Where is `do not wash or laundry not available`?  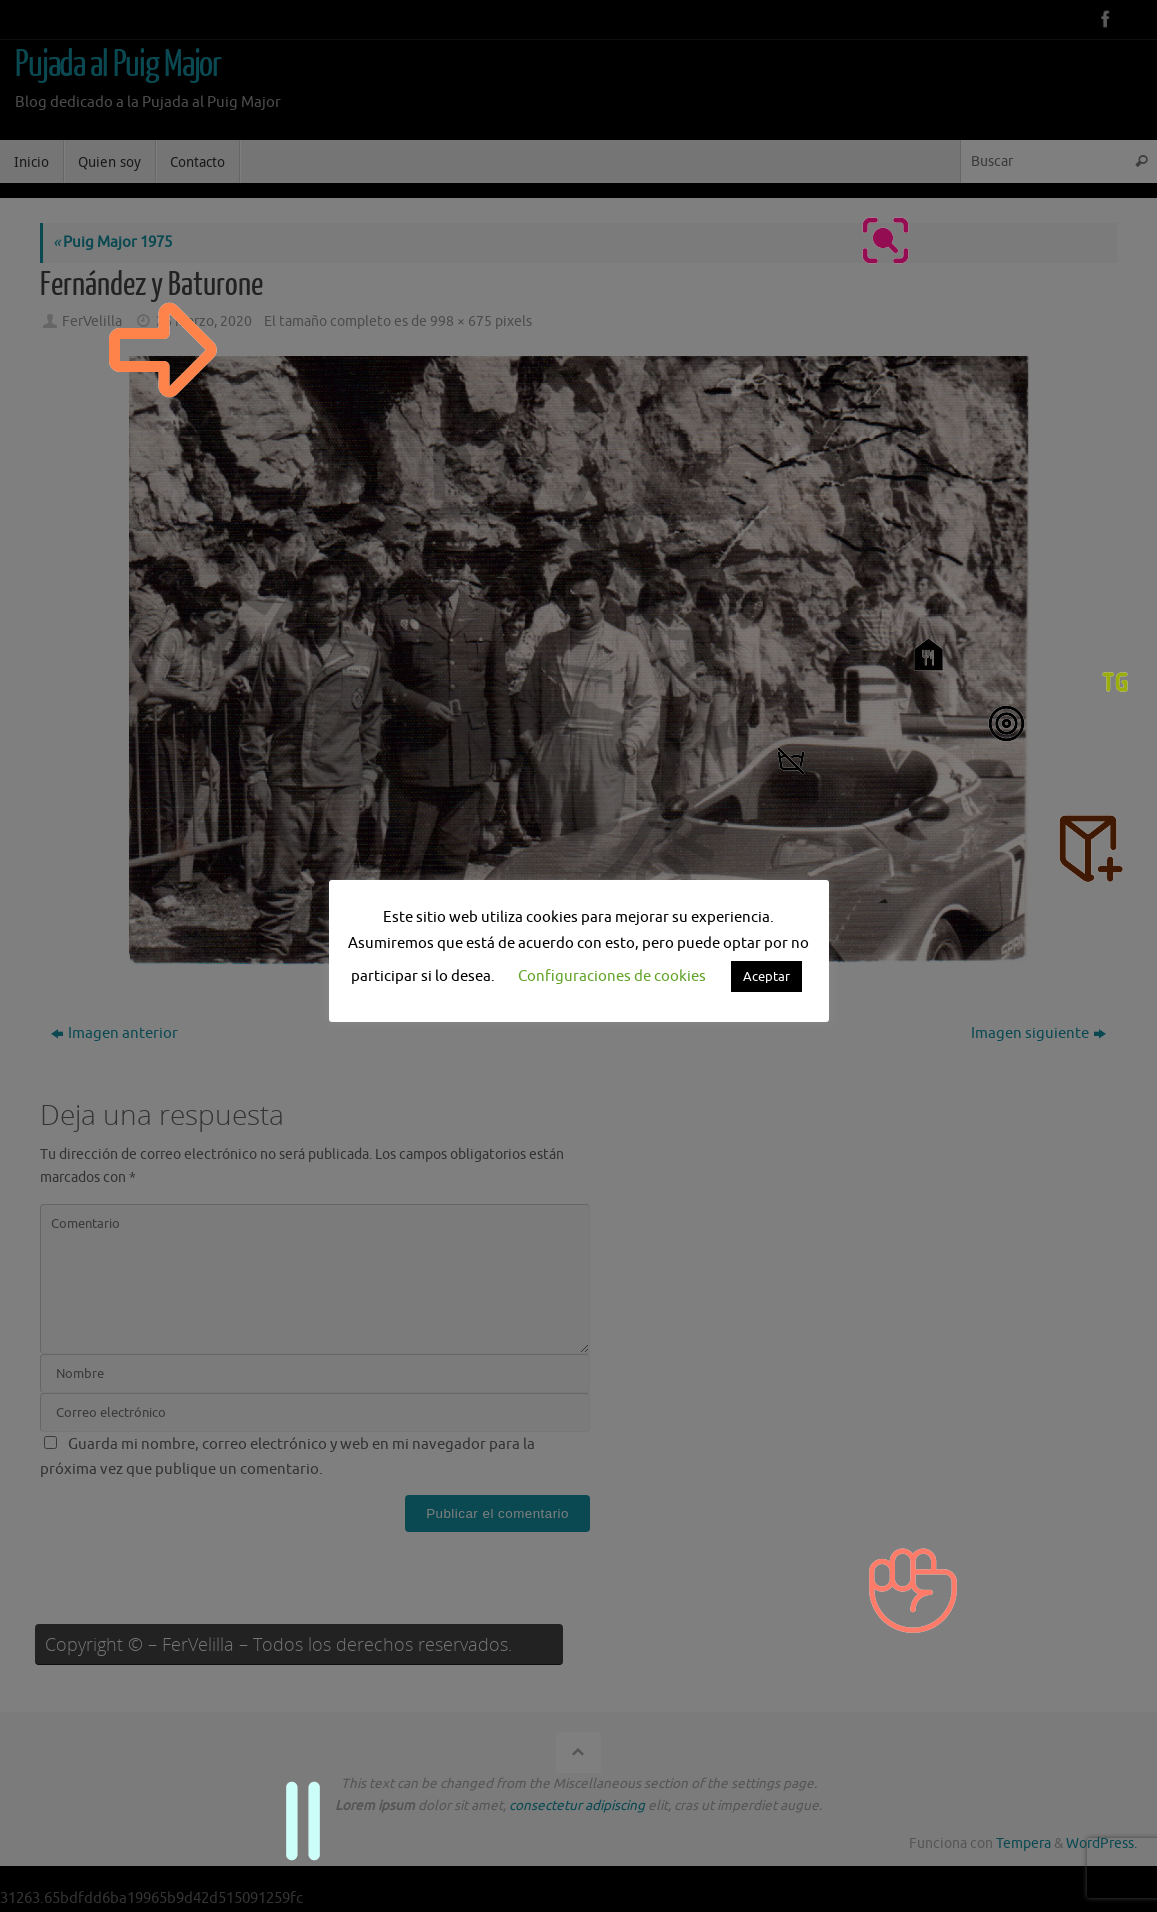
do not wash or laundry not available is located at coordinates (791, 761).